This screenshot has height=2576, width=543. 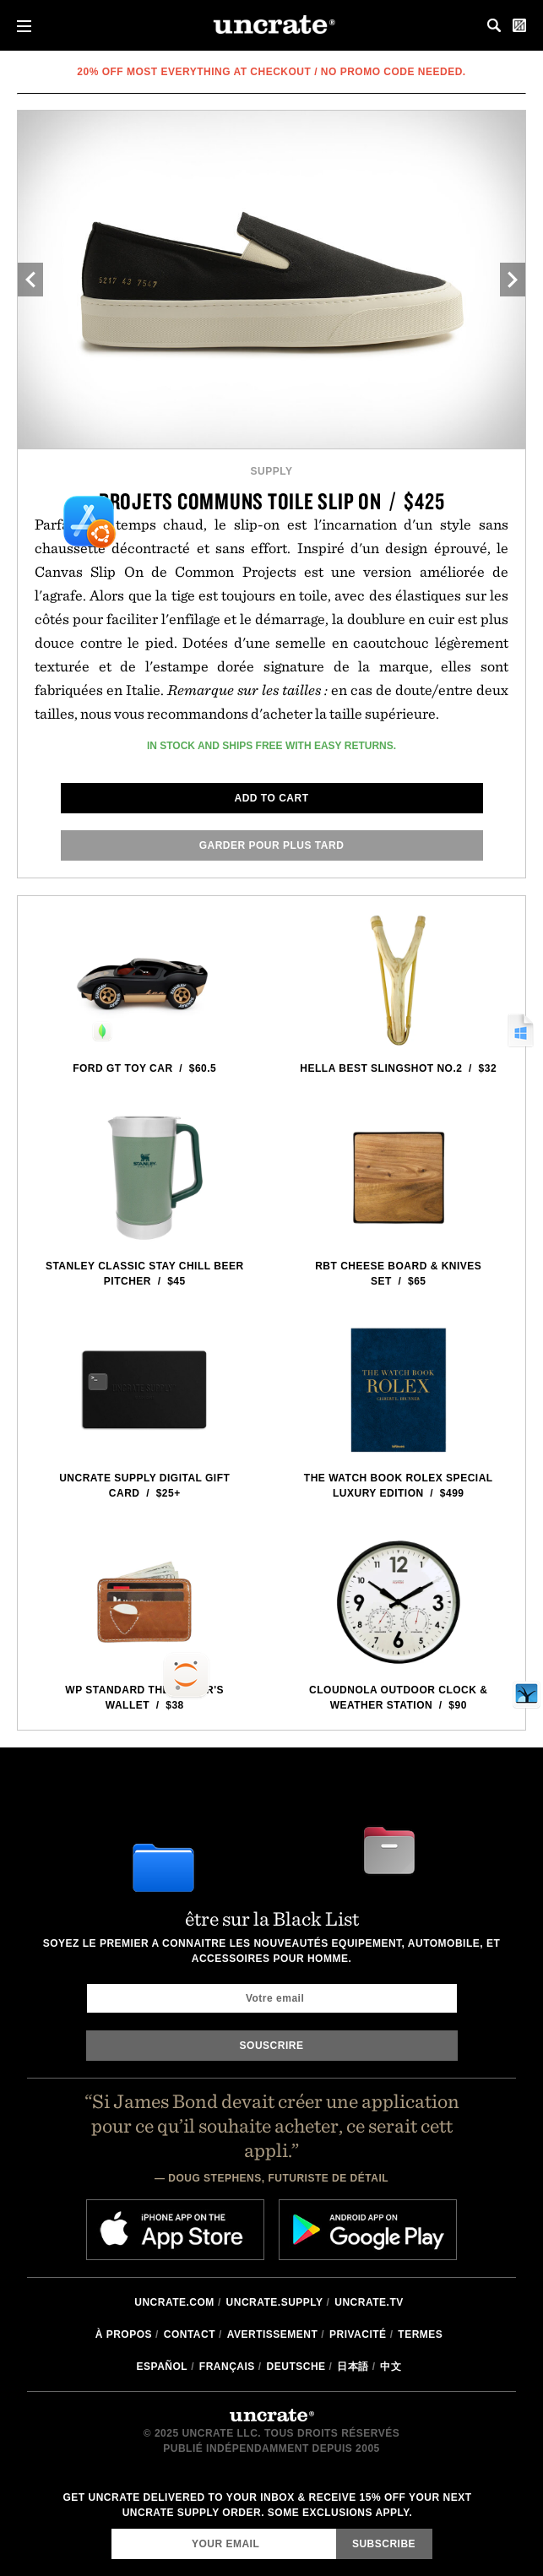 What do you see at coordinates (89, 521) in the screenshot?
I see `open ubuntu software center` at bounding box center [89, 521].